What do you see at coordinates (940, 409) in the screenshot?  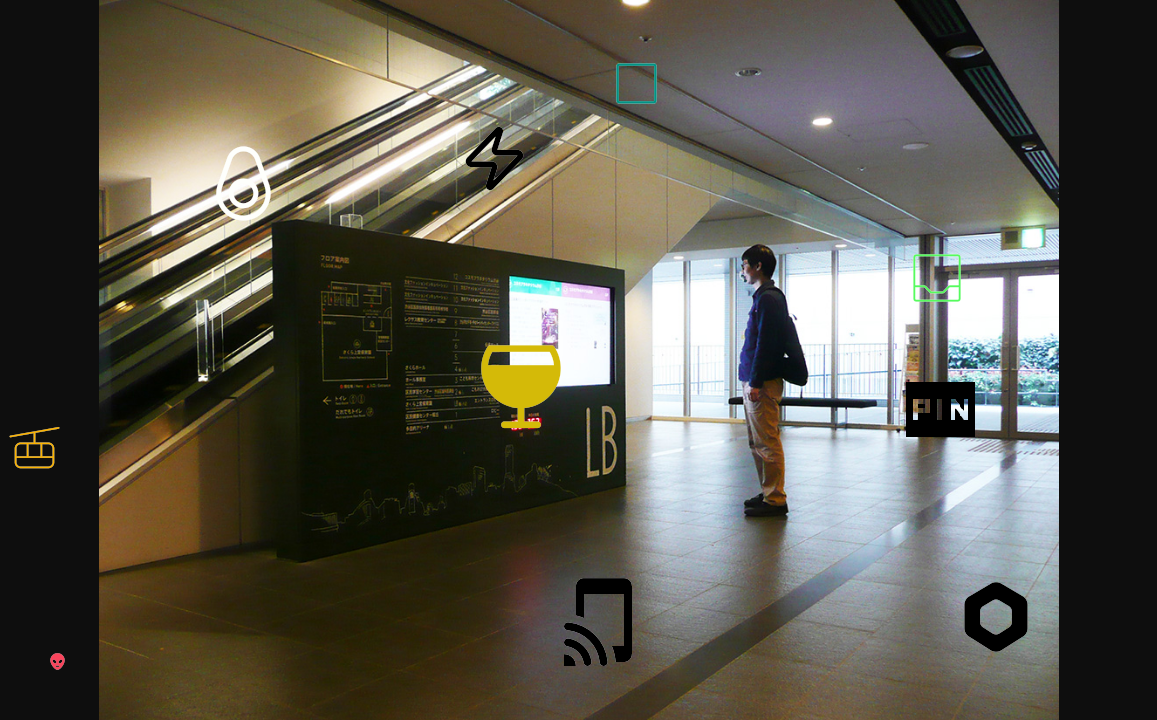 I see `indicates PIN code entry required` at bounding box center [940, 409].